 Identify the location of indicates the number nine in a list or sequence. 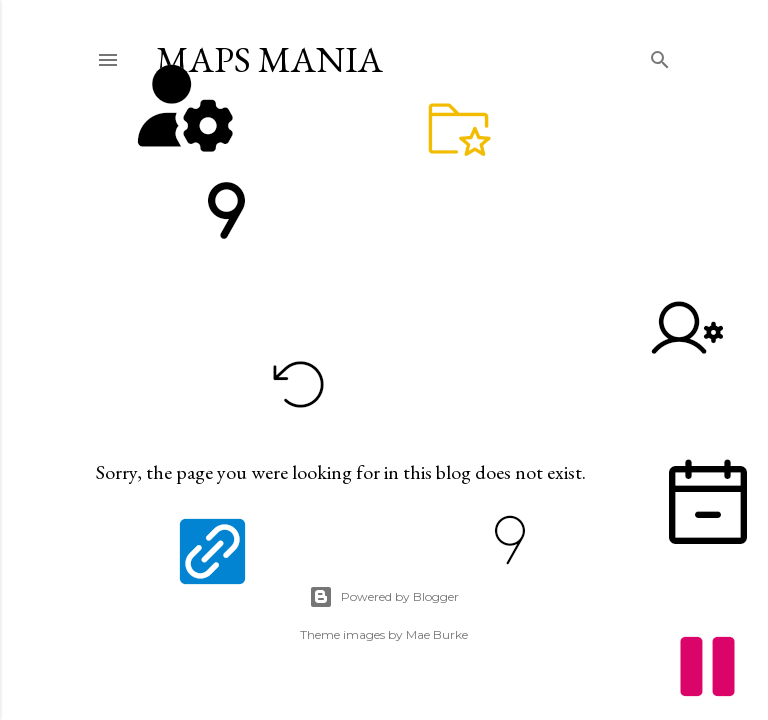
(510, 540).